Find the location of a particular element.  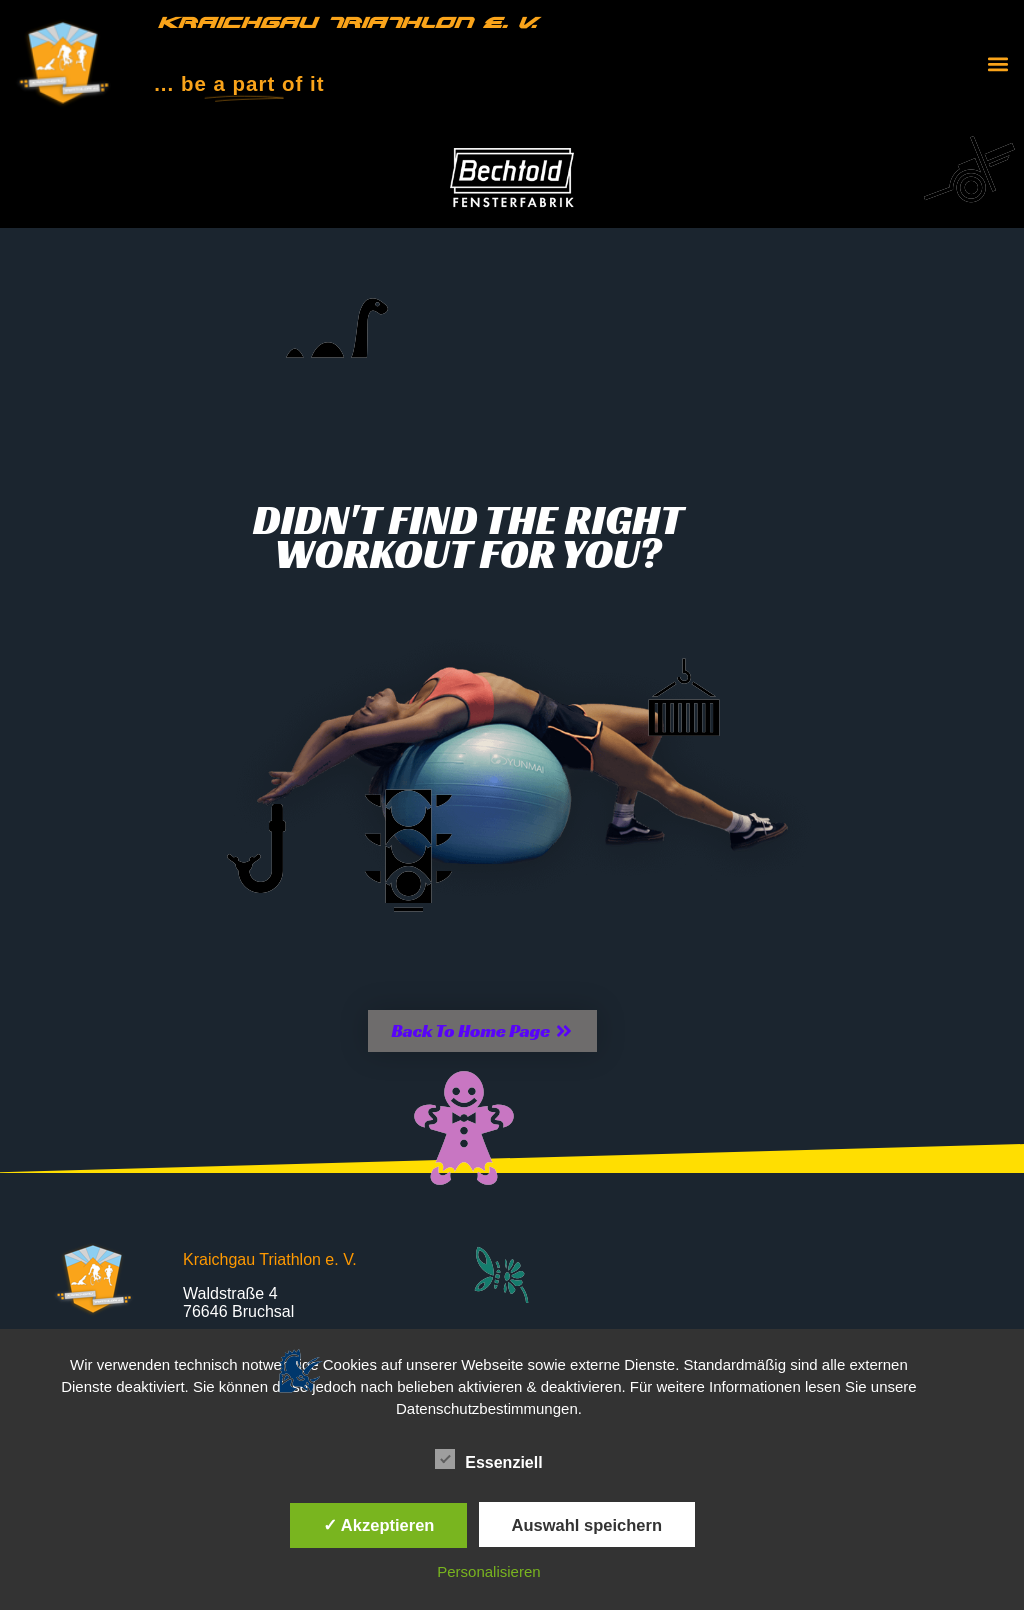

access dinosaur-themed game or content is located at coordinates (301, 1370).